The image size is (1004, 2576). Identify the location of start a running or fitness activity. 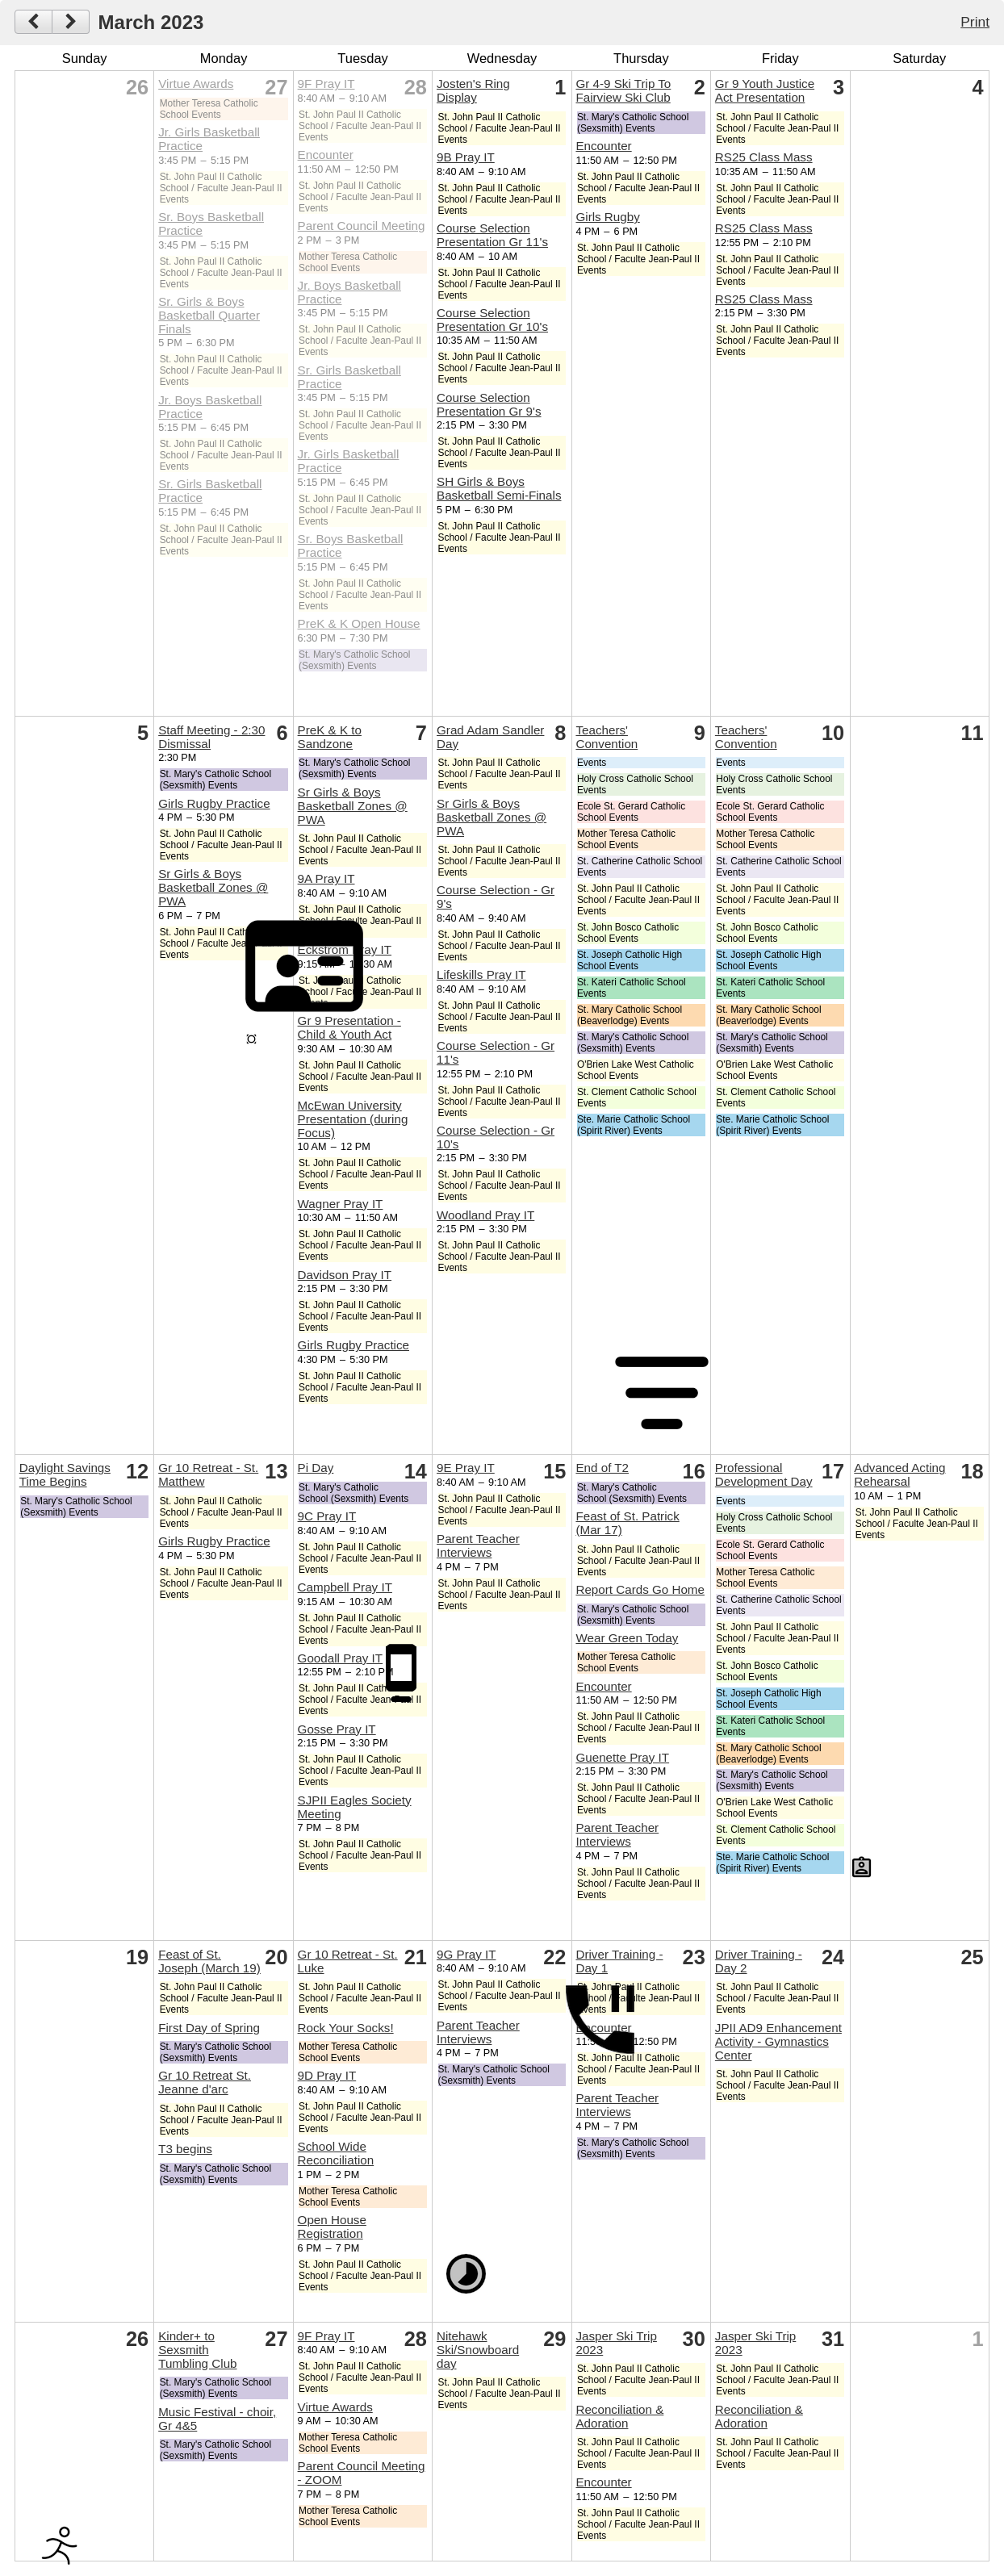
(60, 2545).